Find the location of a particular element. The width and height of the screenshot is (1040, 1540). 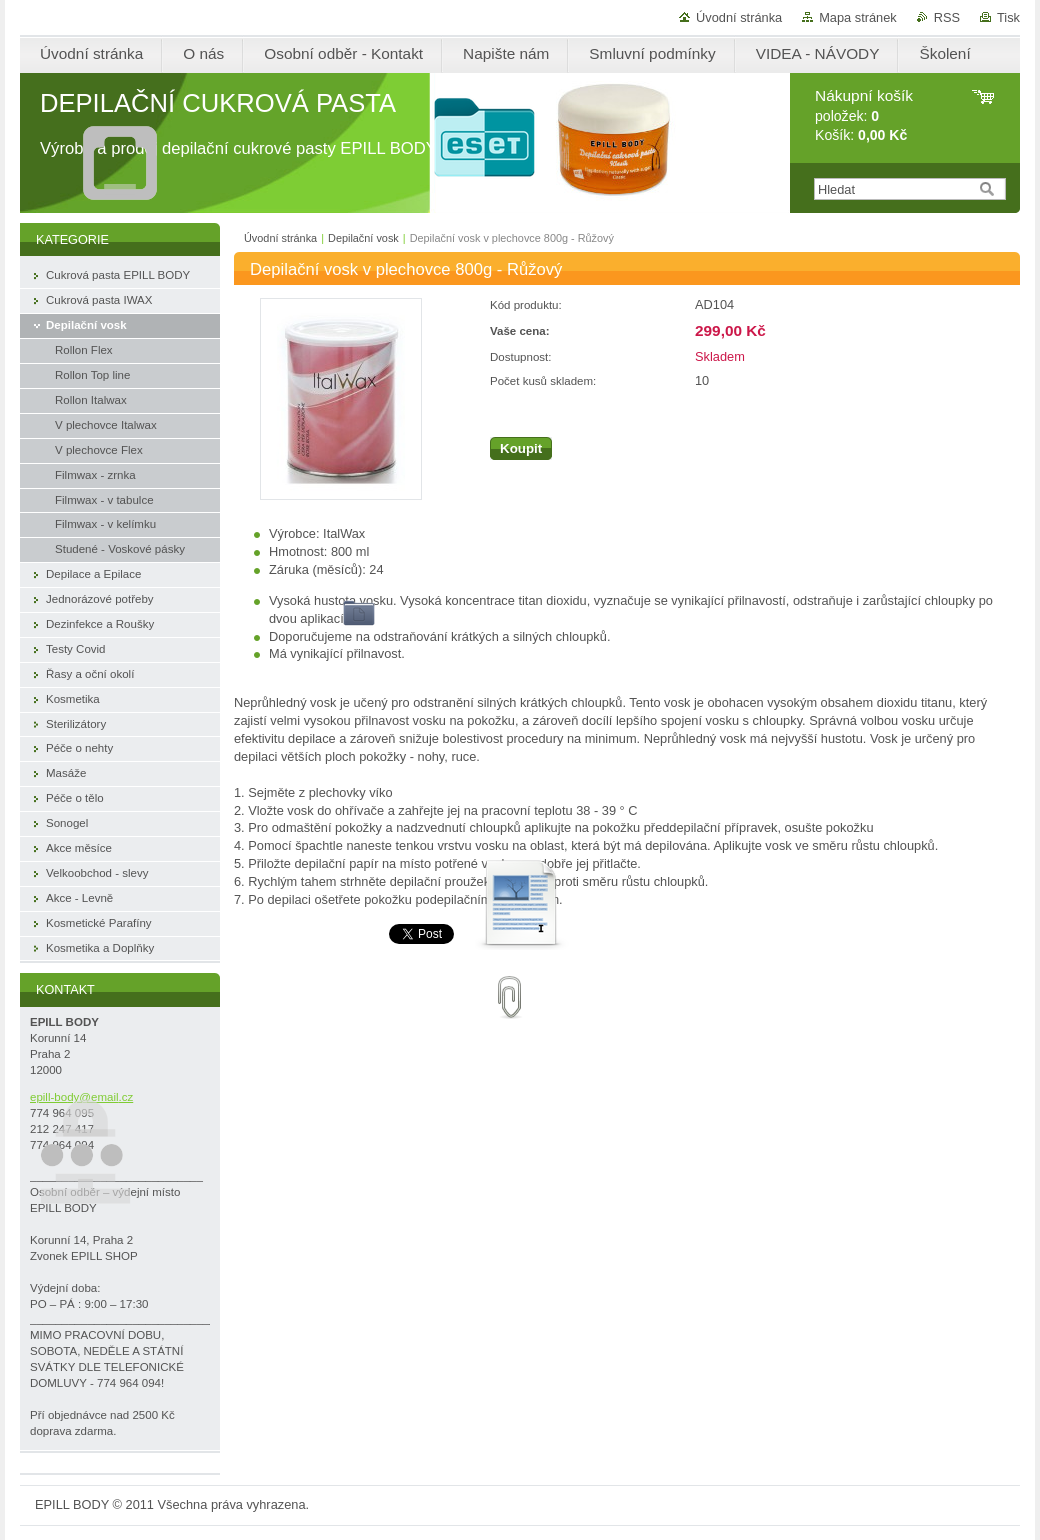

select all content in the current document is located at coordinates (522, 902).